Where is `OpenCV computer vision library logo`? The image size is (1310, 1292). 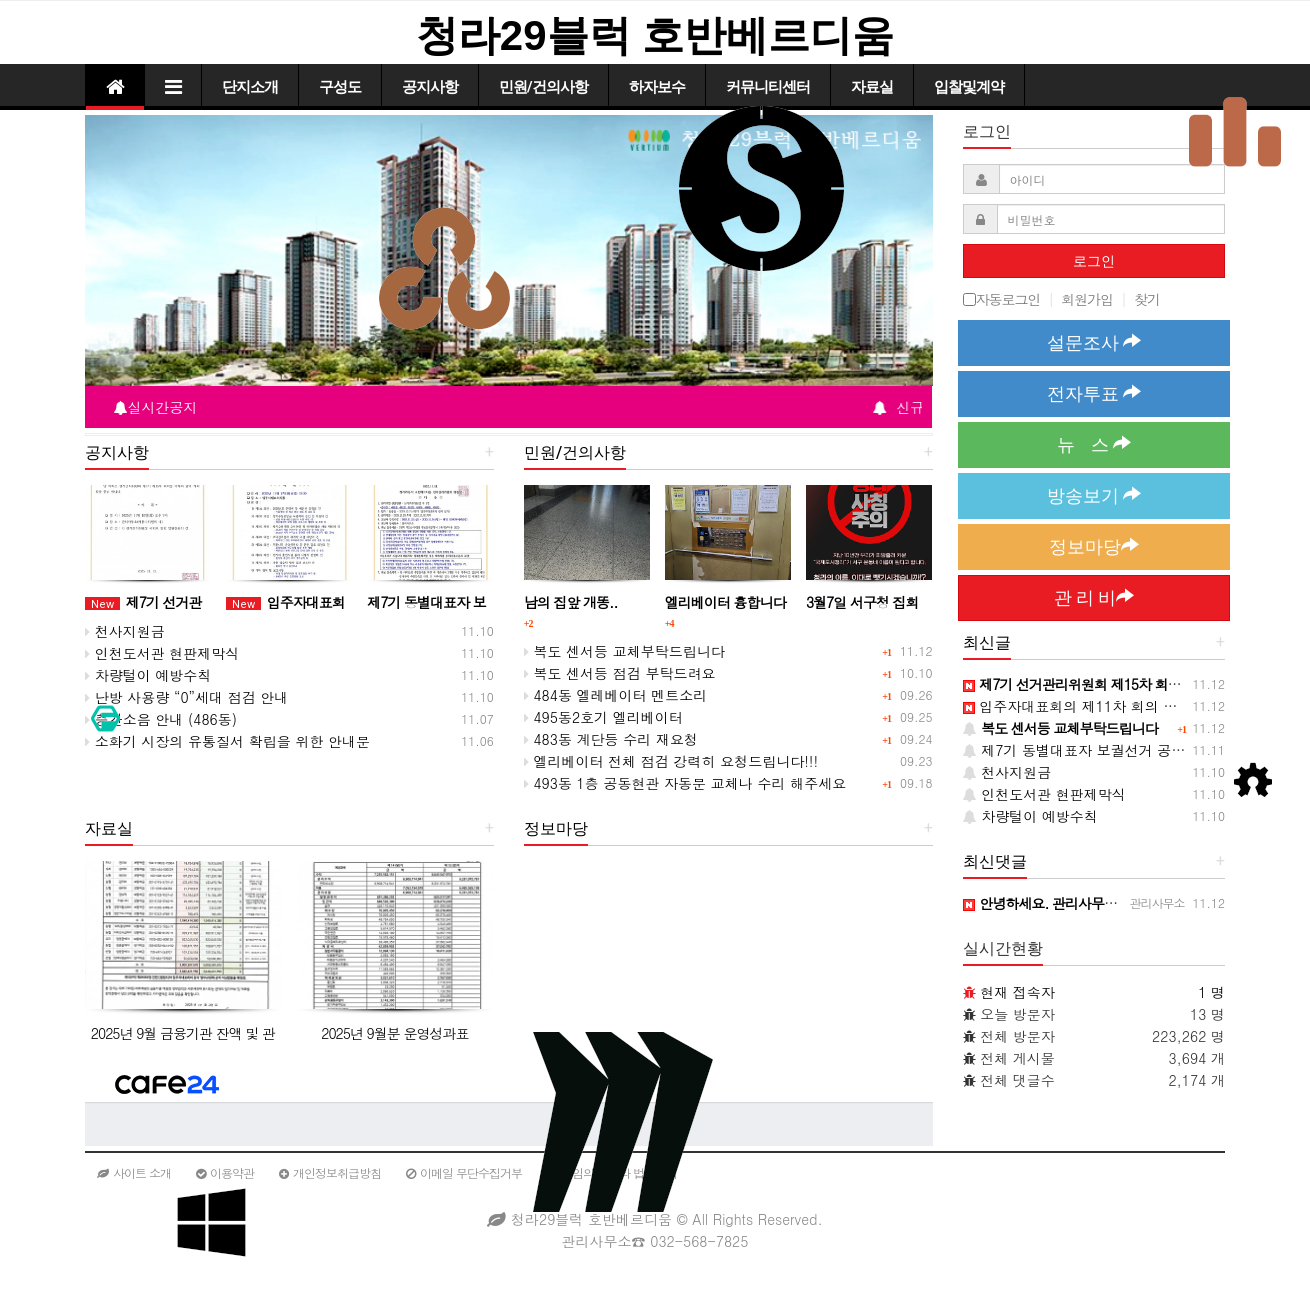 OpenCV computer vision library logo is located at coordinates (444, 268).